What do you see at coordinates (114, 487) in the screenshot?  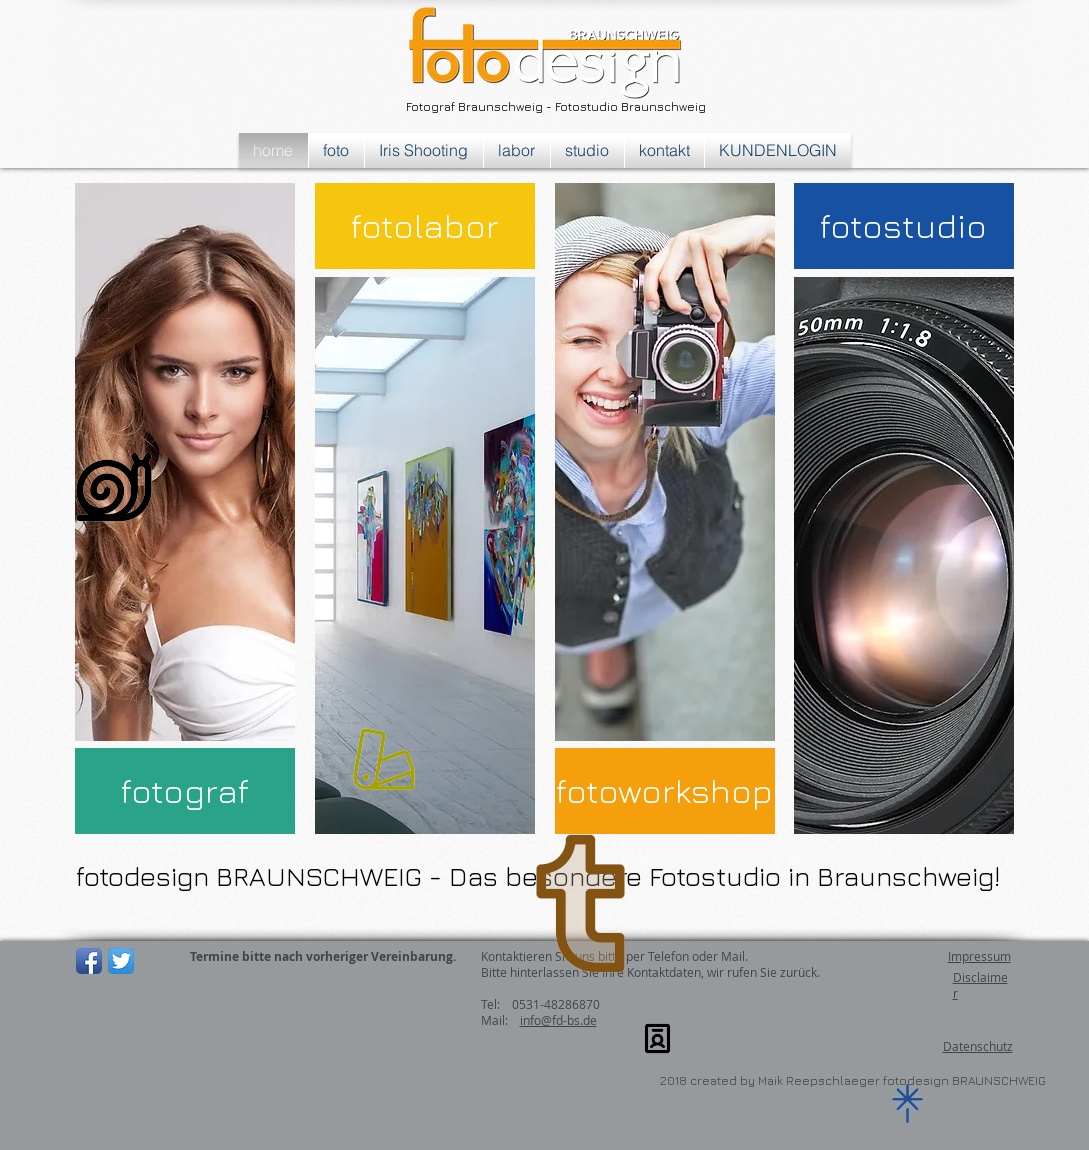 I see `indicates slow loading or processing speed` at bounding box center [114, 487].